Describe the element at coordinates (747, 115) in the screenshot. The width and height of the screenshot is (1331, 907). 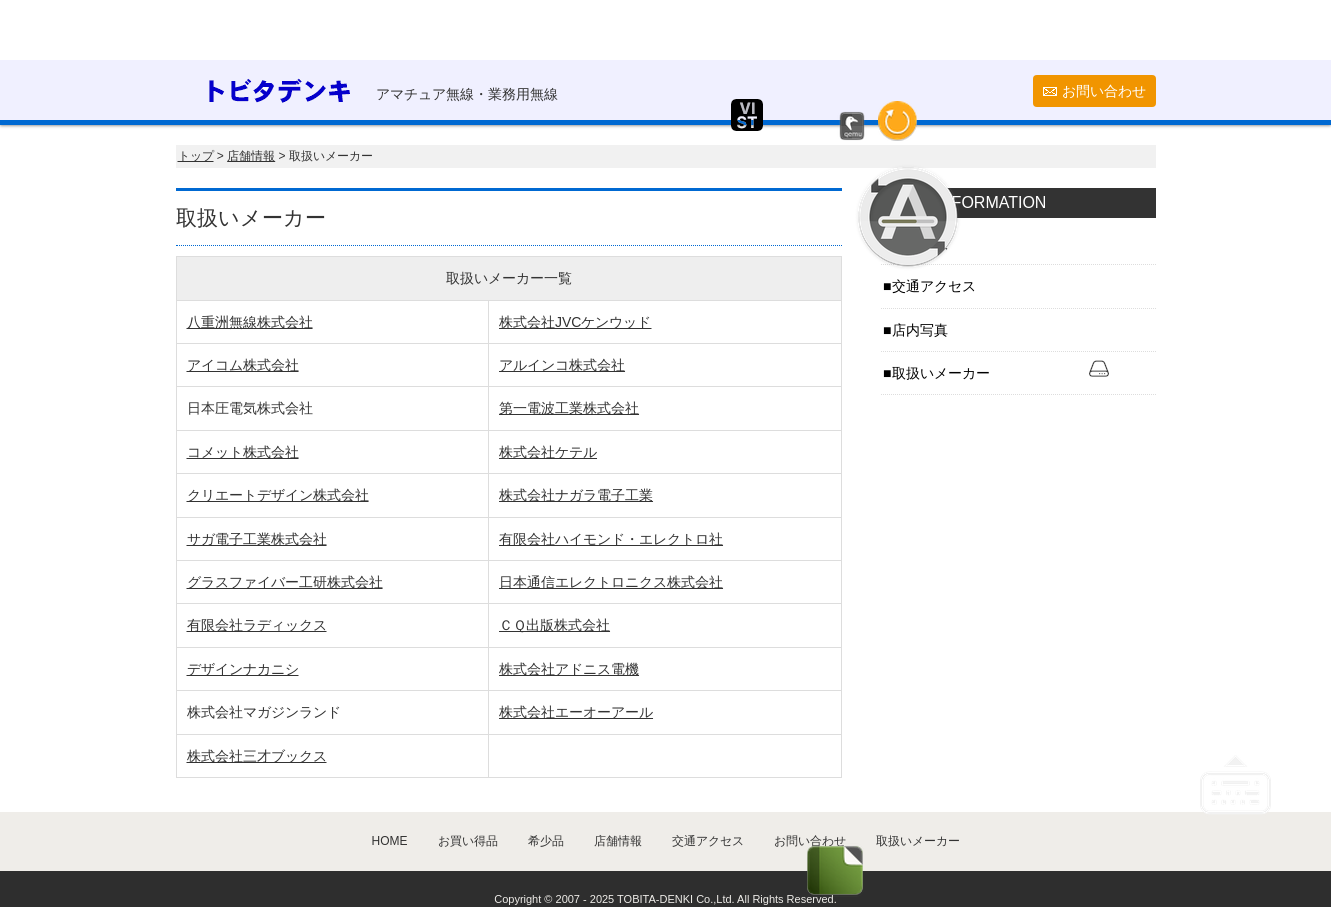
I see `vietnamese input method - simple telex keyboard` at that location.